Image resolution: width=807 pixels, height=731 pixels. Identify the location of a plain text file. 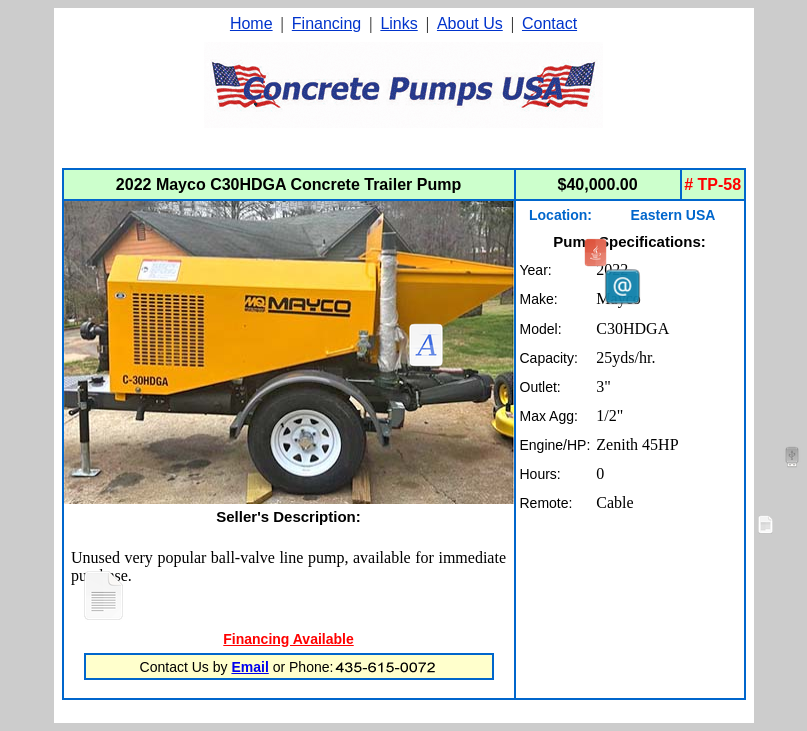
(765, 524).